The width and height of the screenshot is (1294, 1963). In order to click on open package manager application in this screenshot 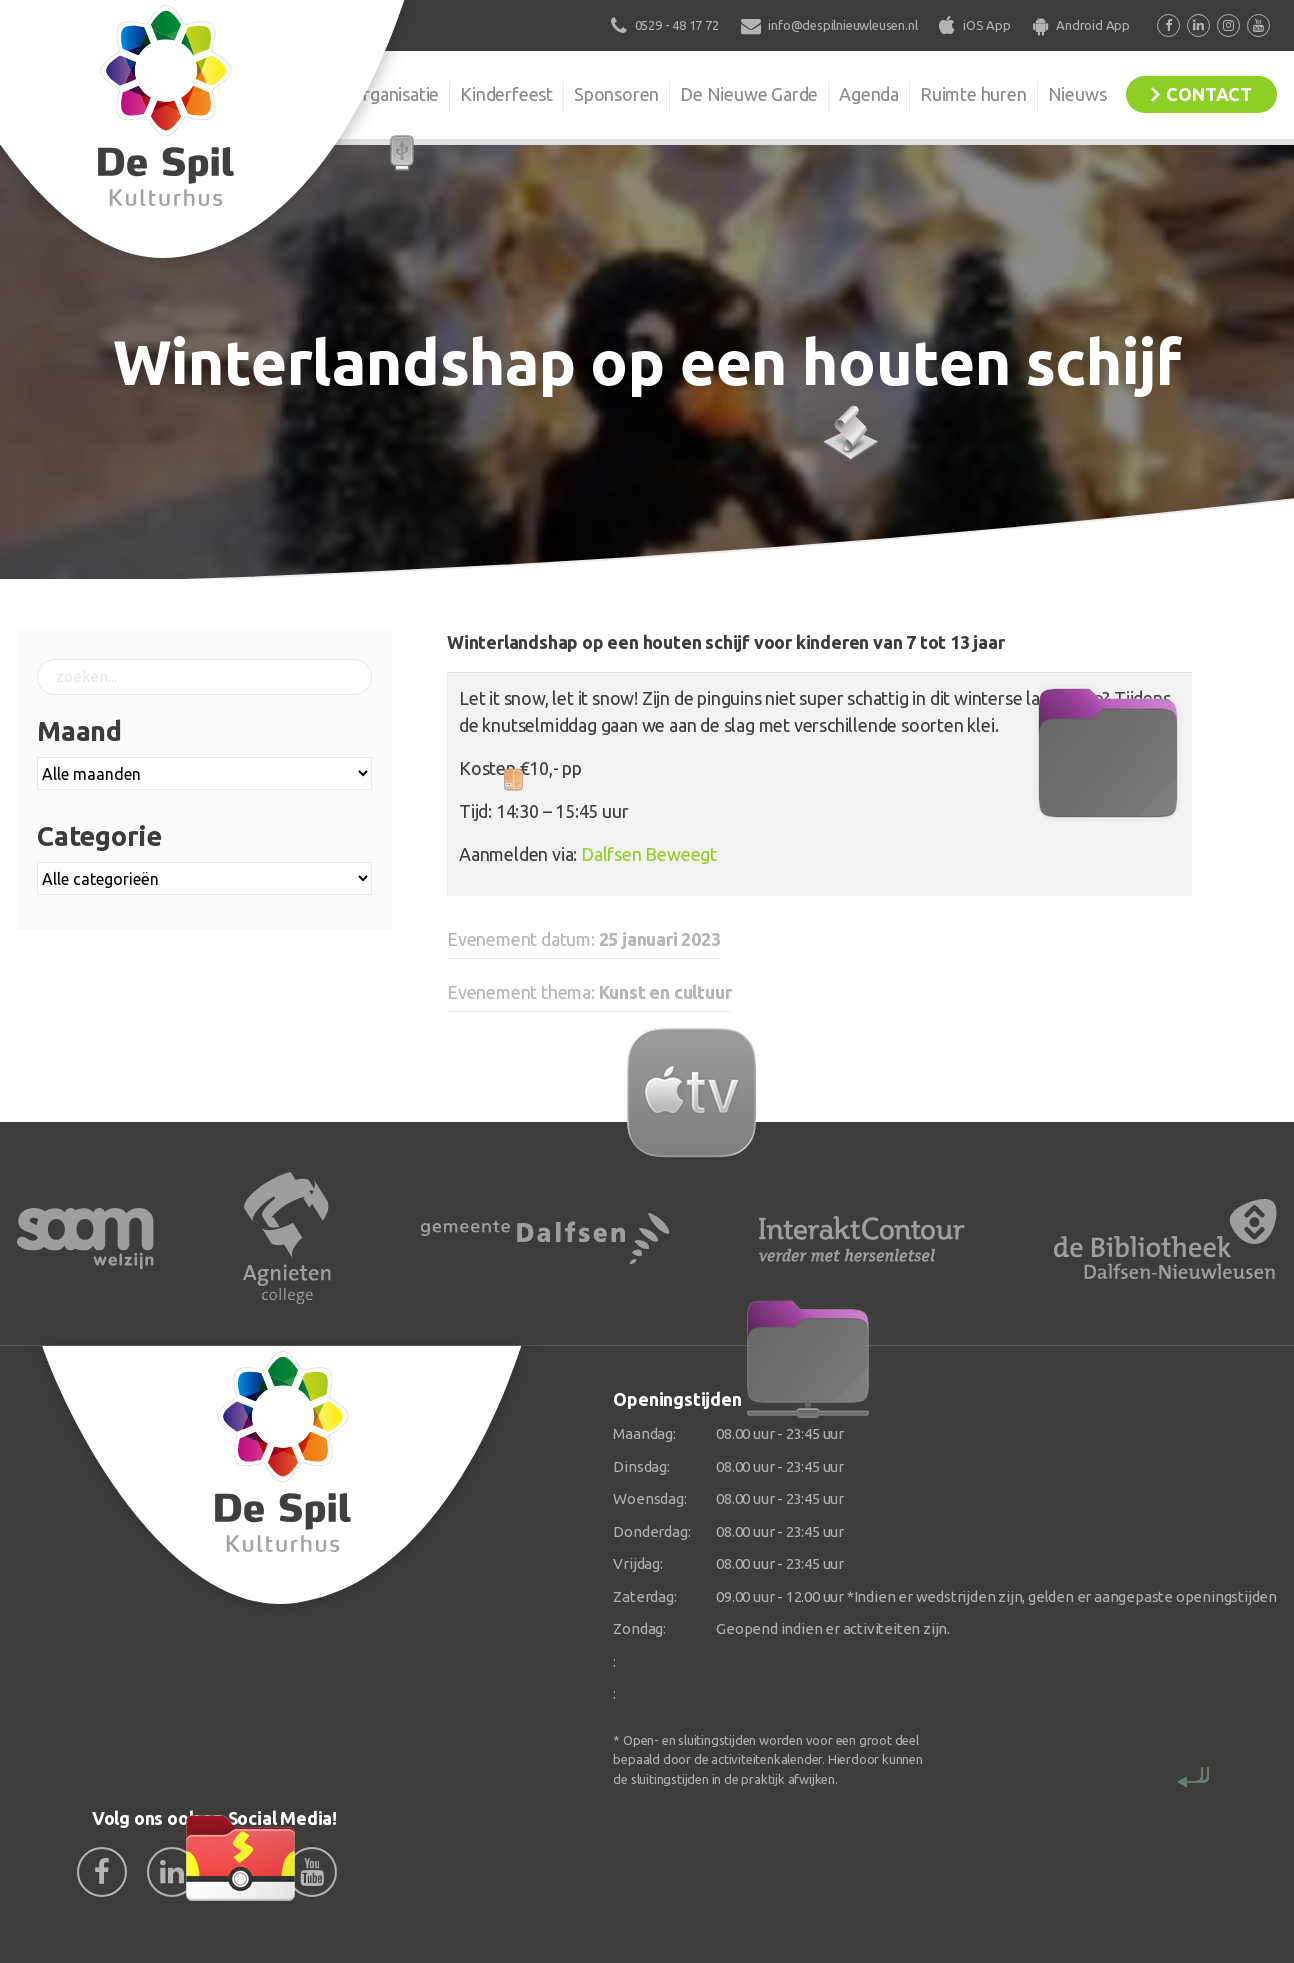, I will do `click(513, 779)`.